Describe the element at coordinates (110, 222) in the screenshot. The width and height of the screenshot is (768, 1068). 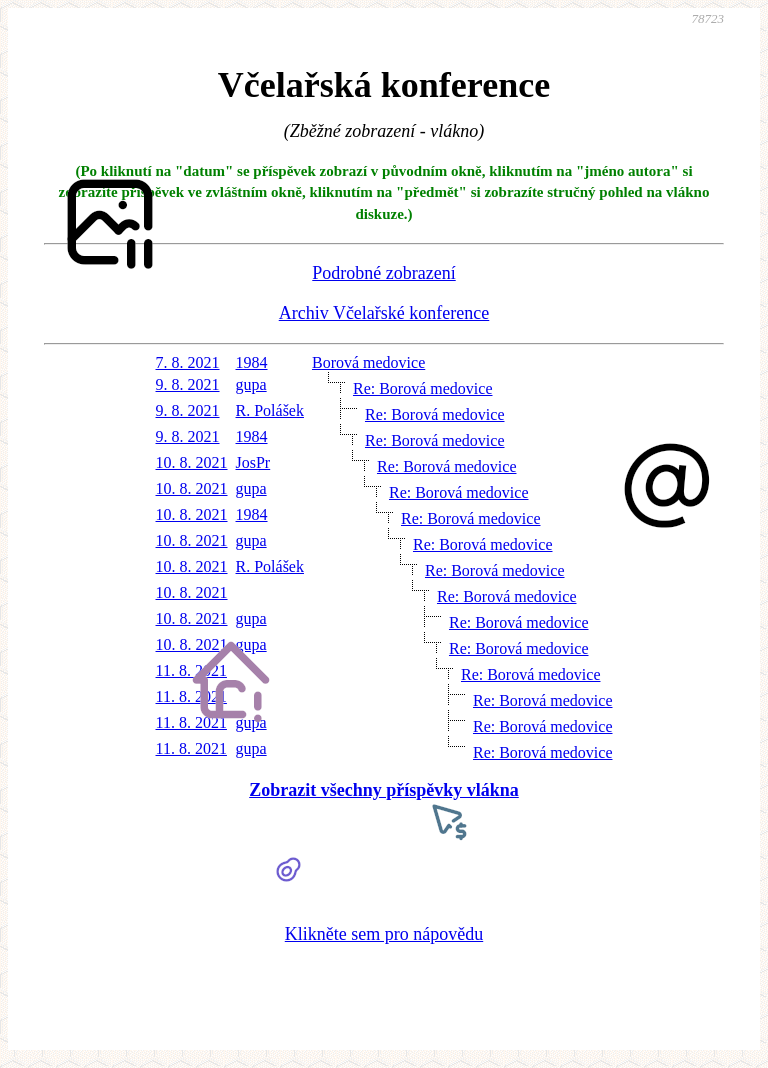
I see `pause photo slideshow or gallery playback` at that location.